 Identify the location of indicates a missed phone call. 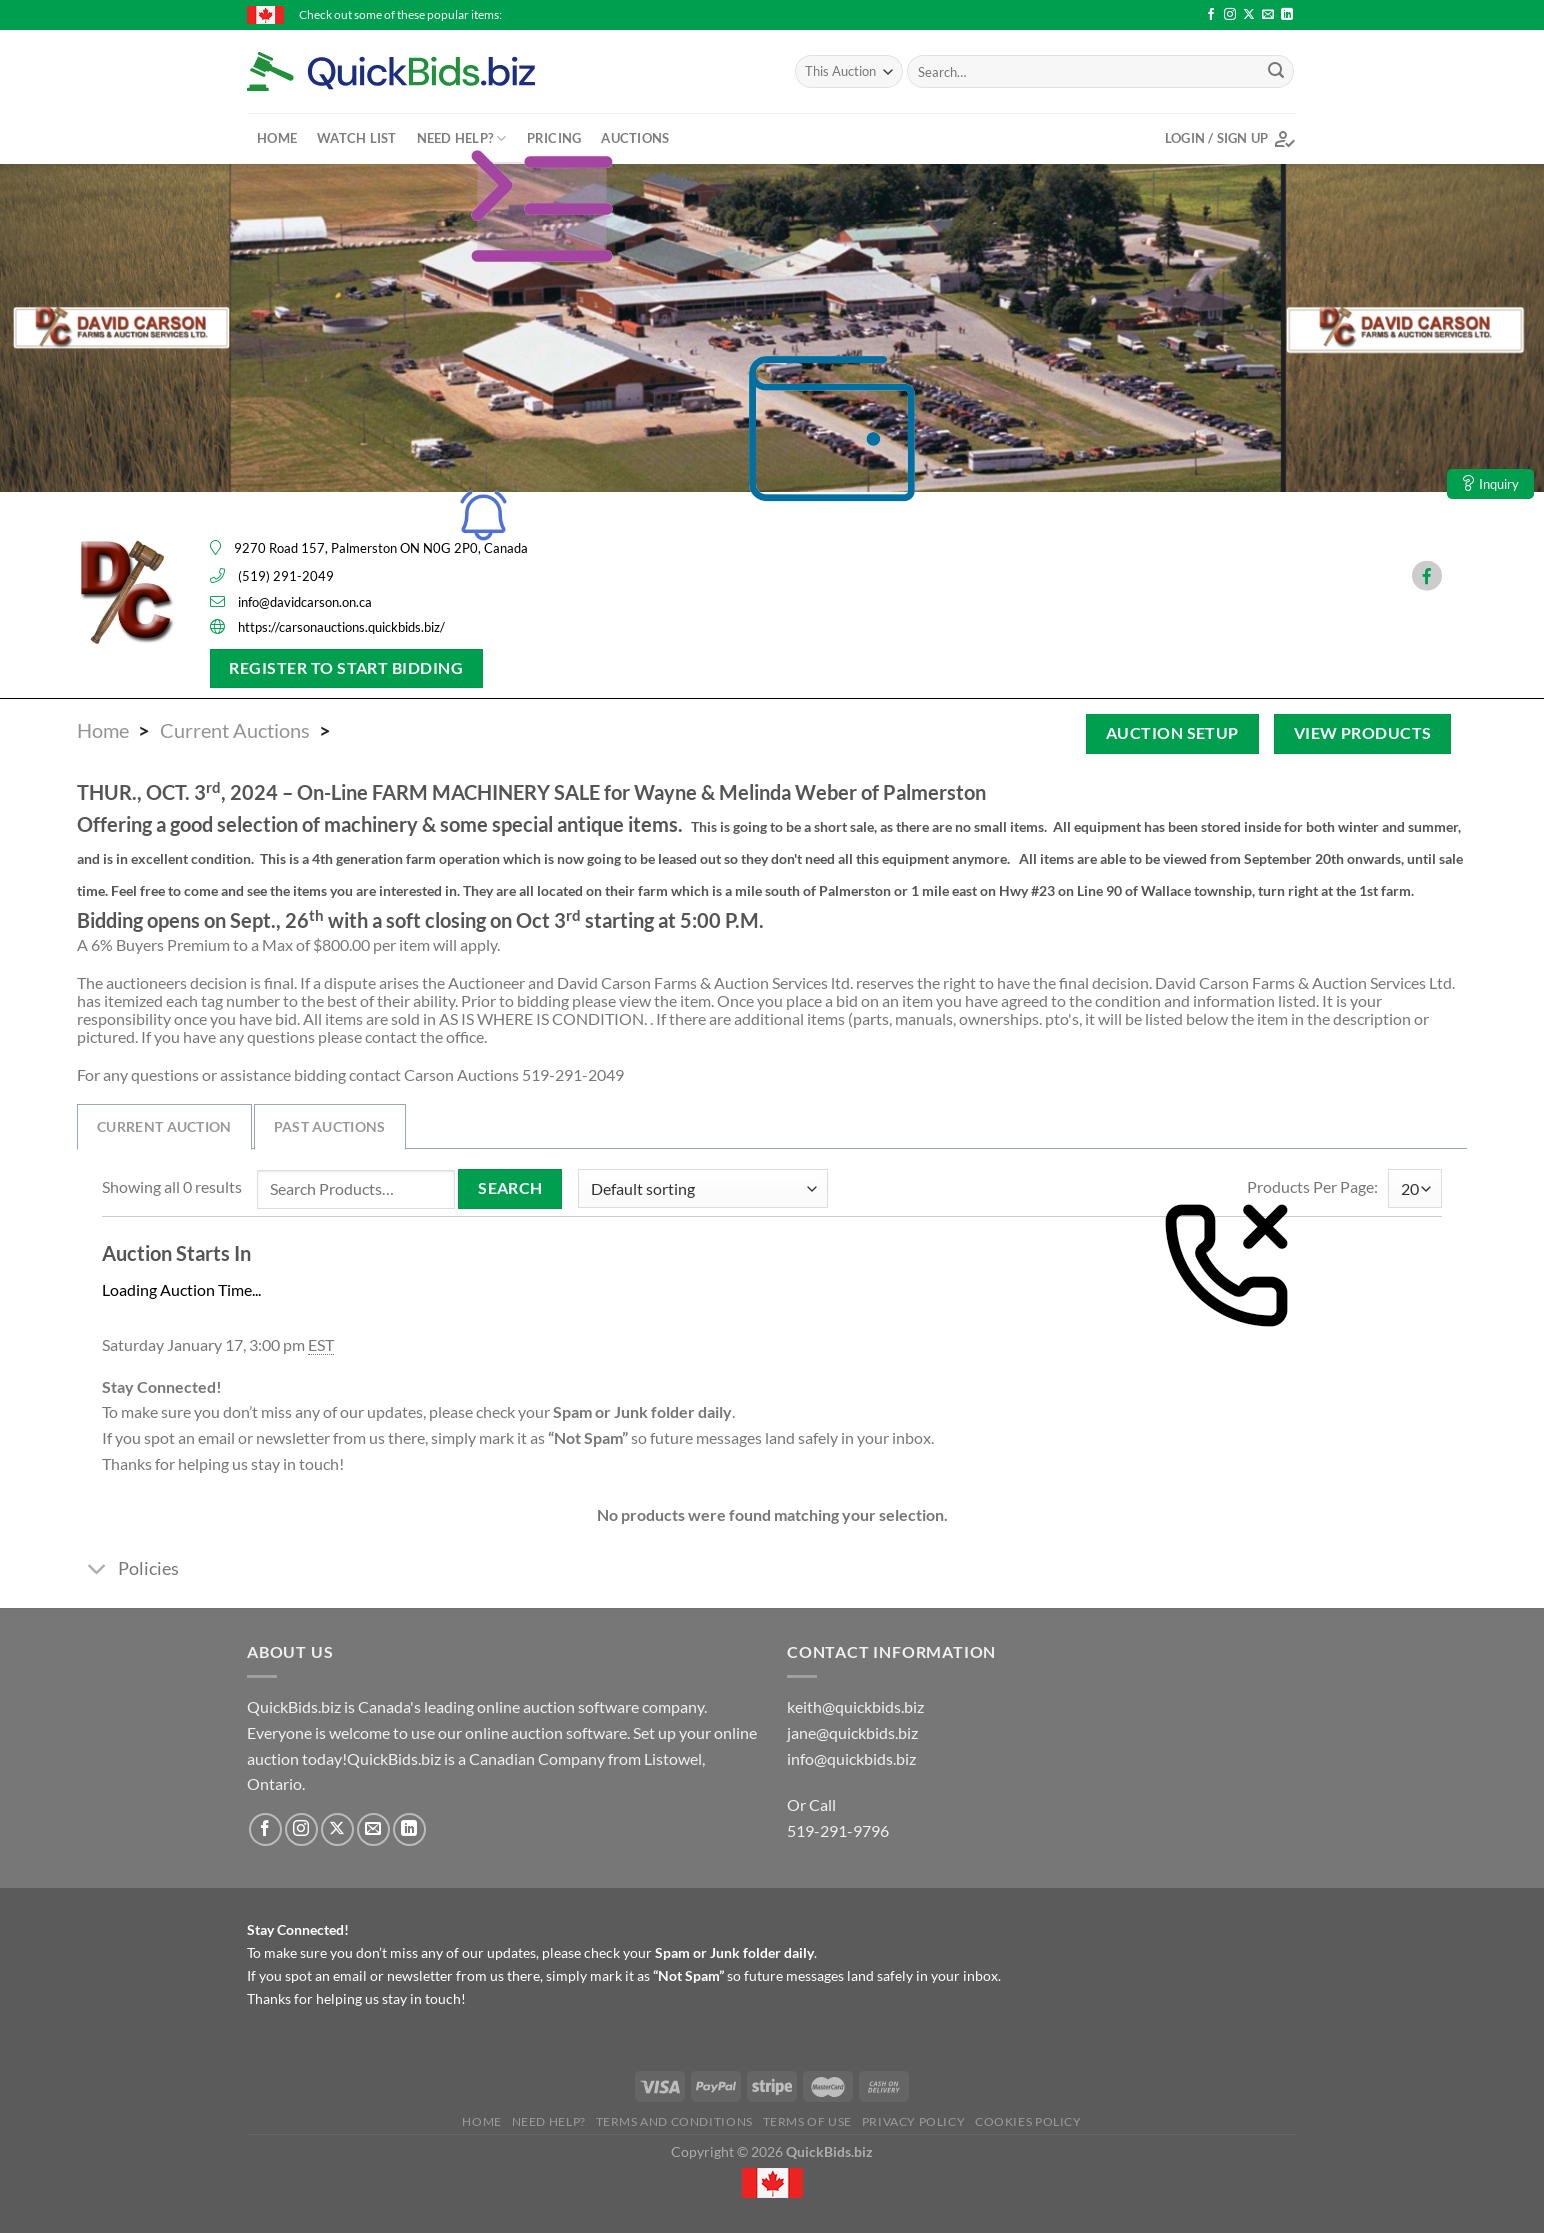
(1226, 1265).